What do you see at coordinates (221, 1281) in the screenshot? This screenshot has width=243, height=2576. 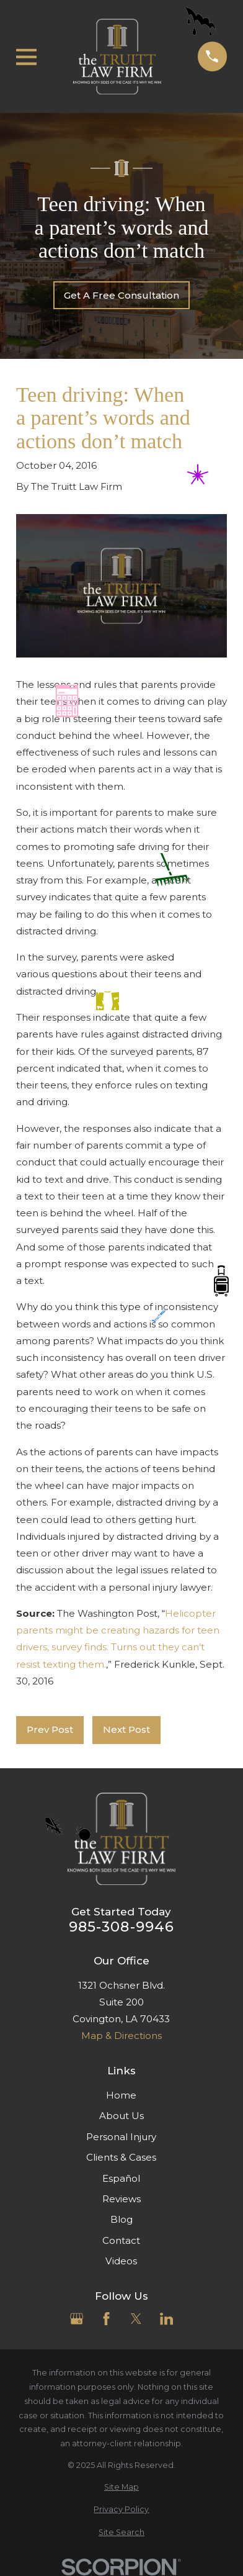 I see `access travel or trip planning features` at bounding box center [221, 1281].